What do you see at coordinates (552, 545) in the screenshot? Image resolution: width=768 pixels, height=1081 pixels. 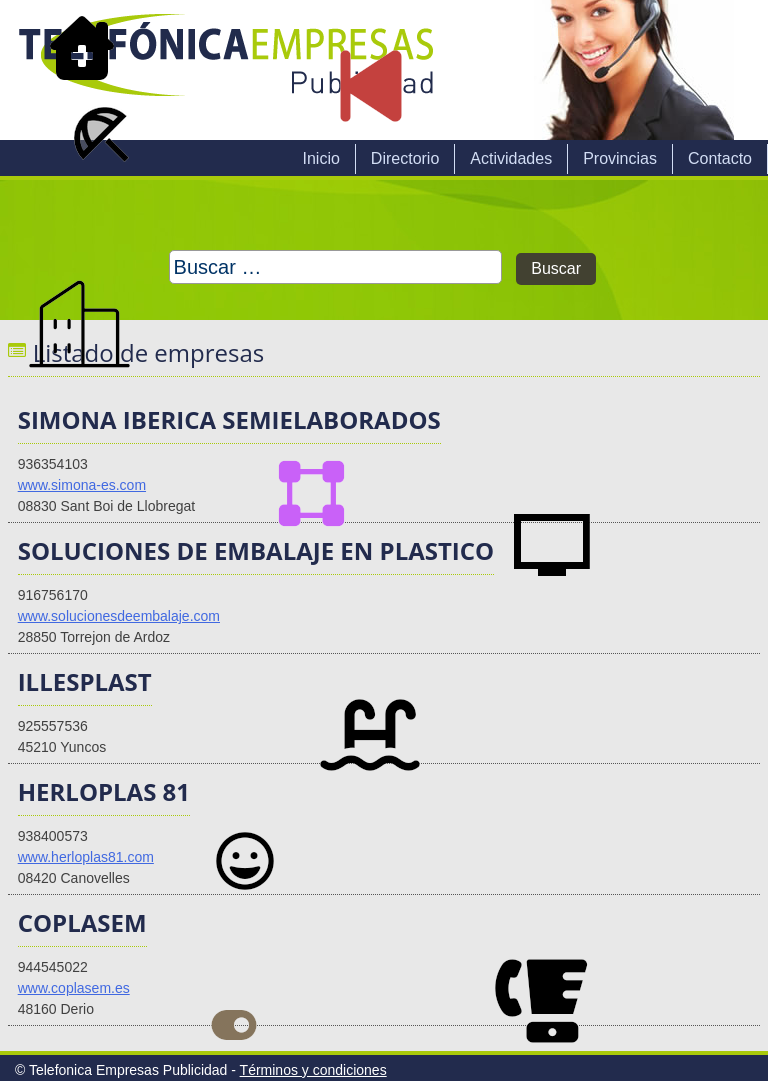 I see `access personal video content` at bounding box center [552, 545].